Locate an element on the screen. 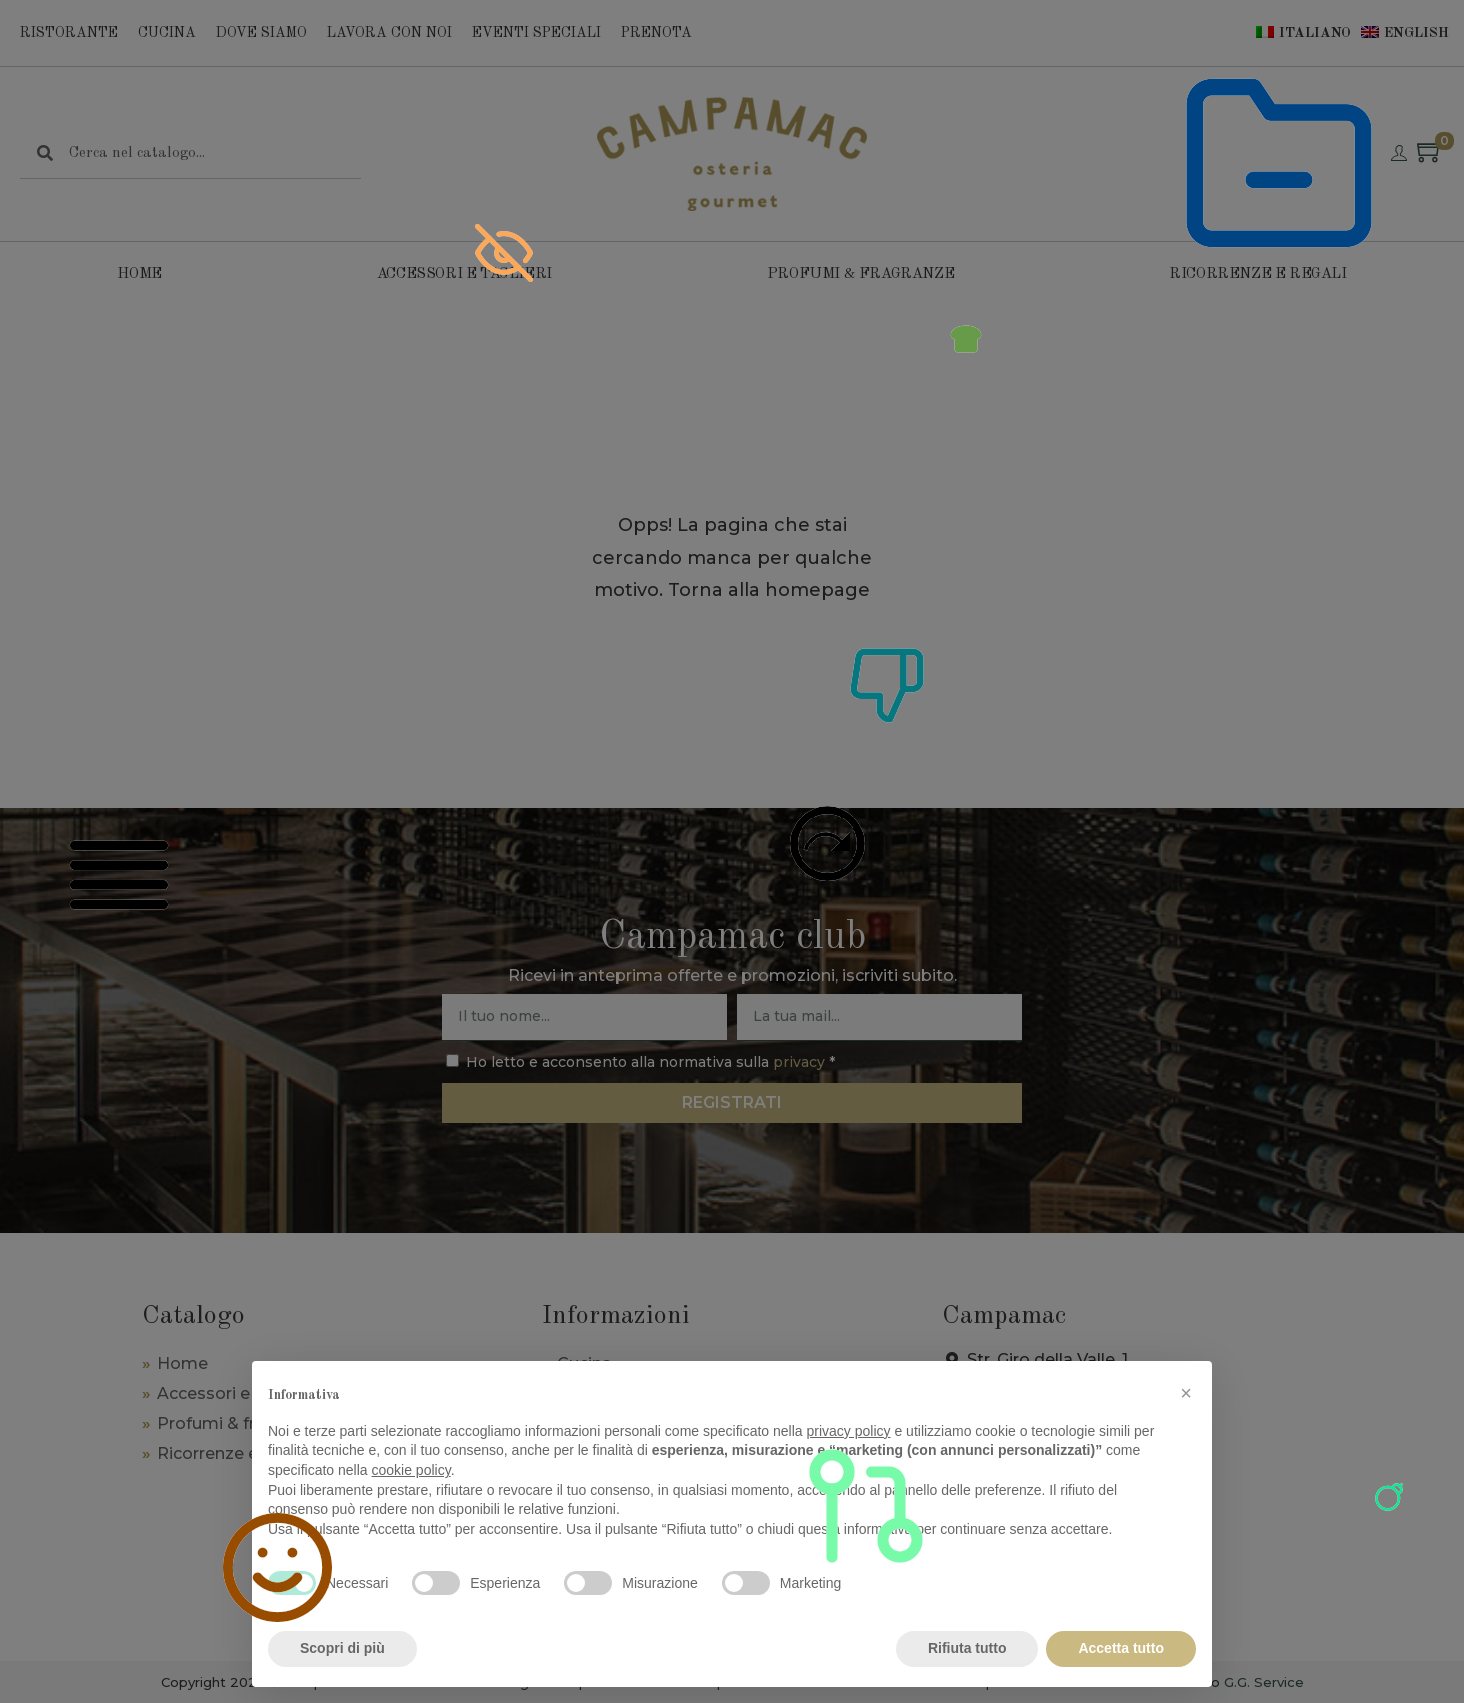  justify text alignment is located at coordinates (119, 875).